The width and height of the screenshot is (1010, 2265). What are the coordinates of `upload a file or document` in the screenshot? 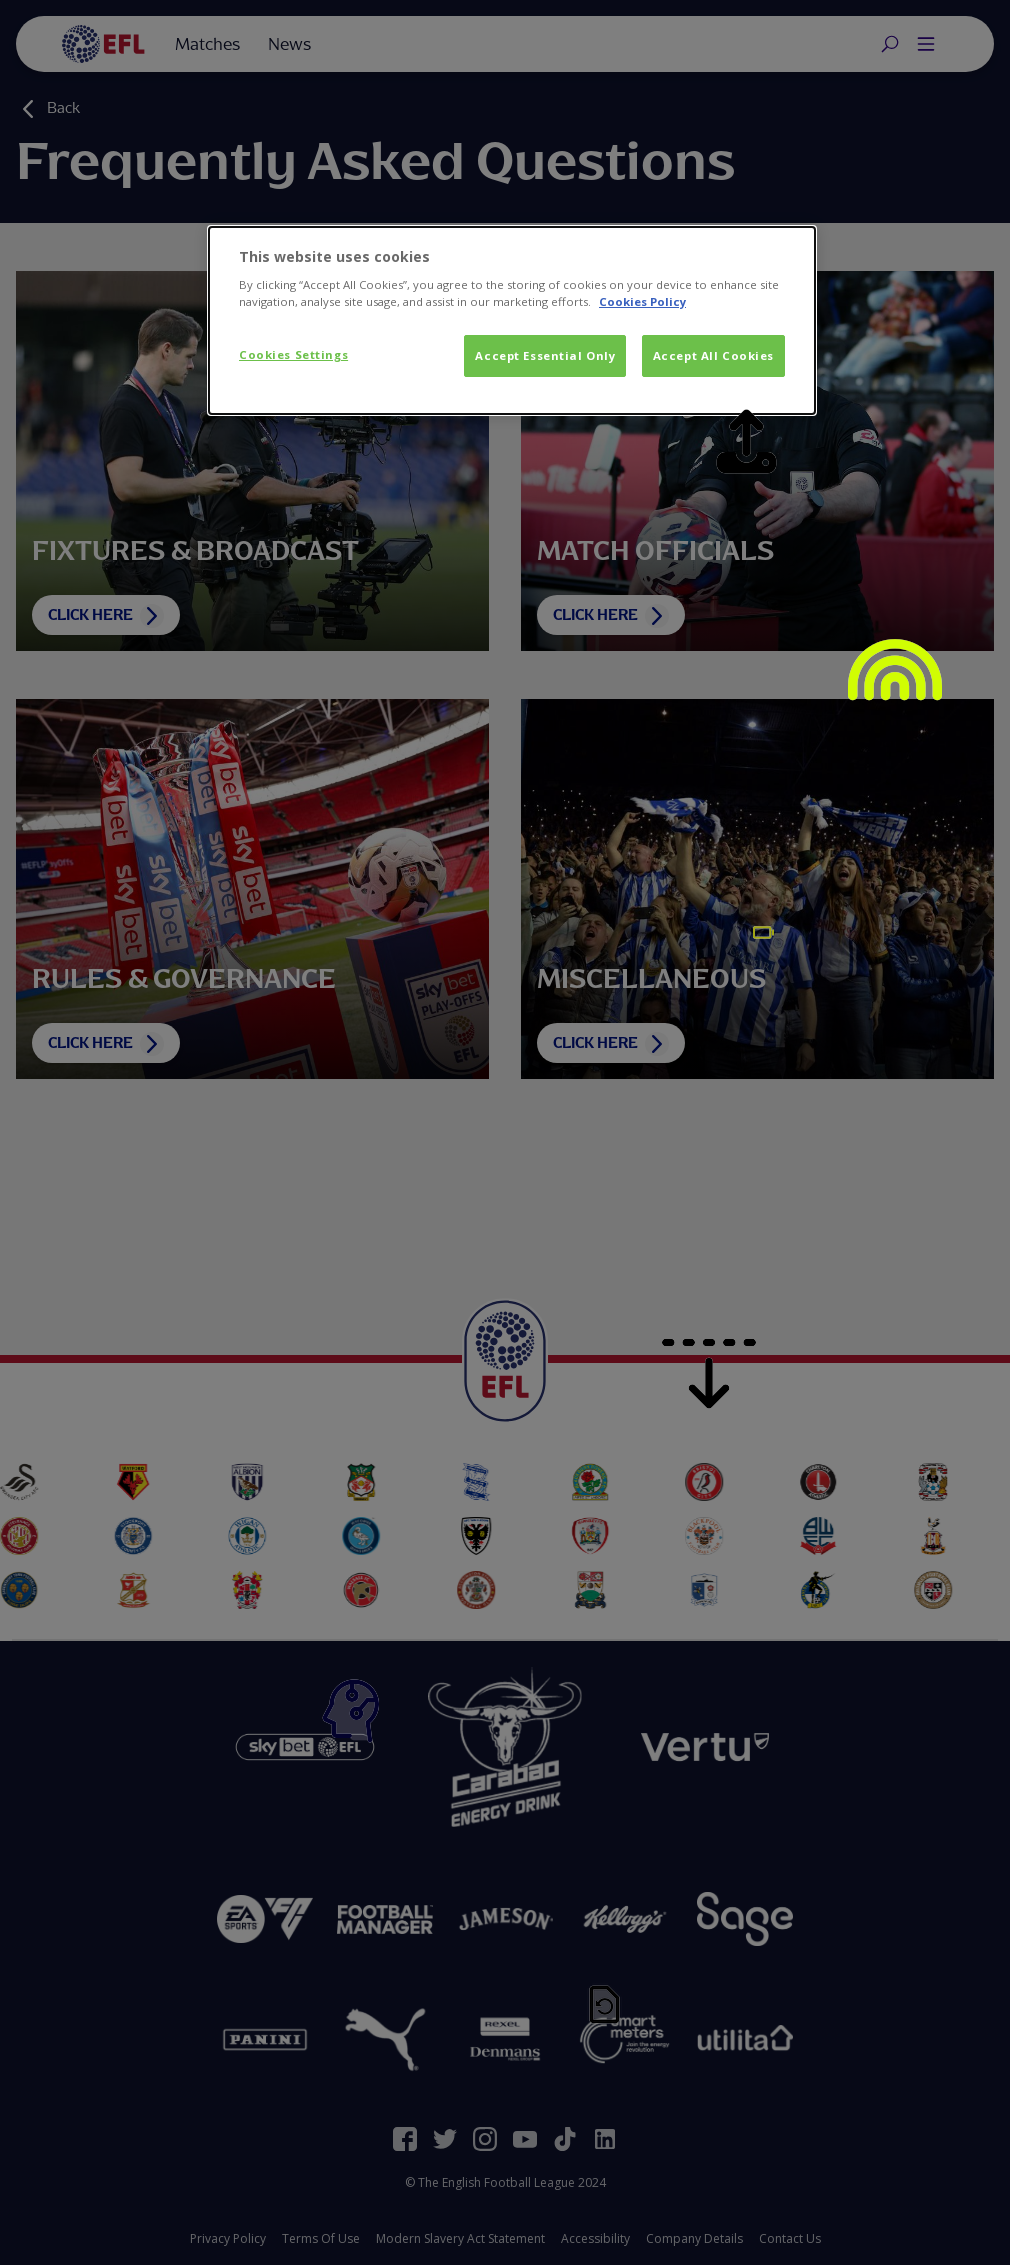 It's located at (746, 443).